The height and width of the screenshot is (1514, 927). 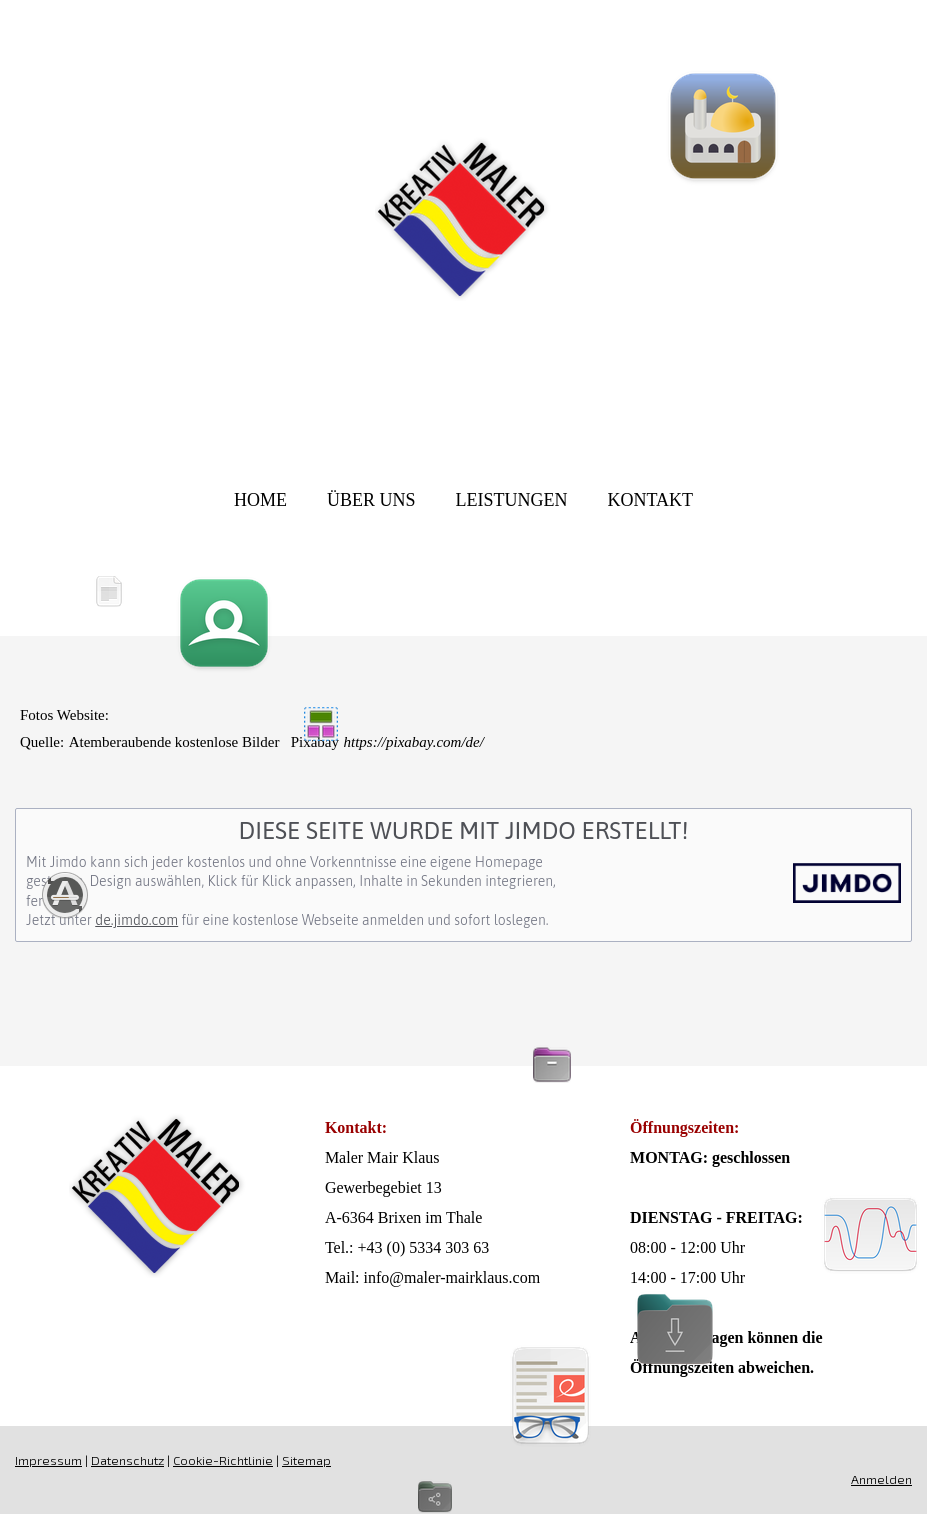 I want to click on open renderdoc graphics debugging application, so click(x=224, y=623).